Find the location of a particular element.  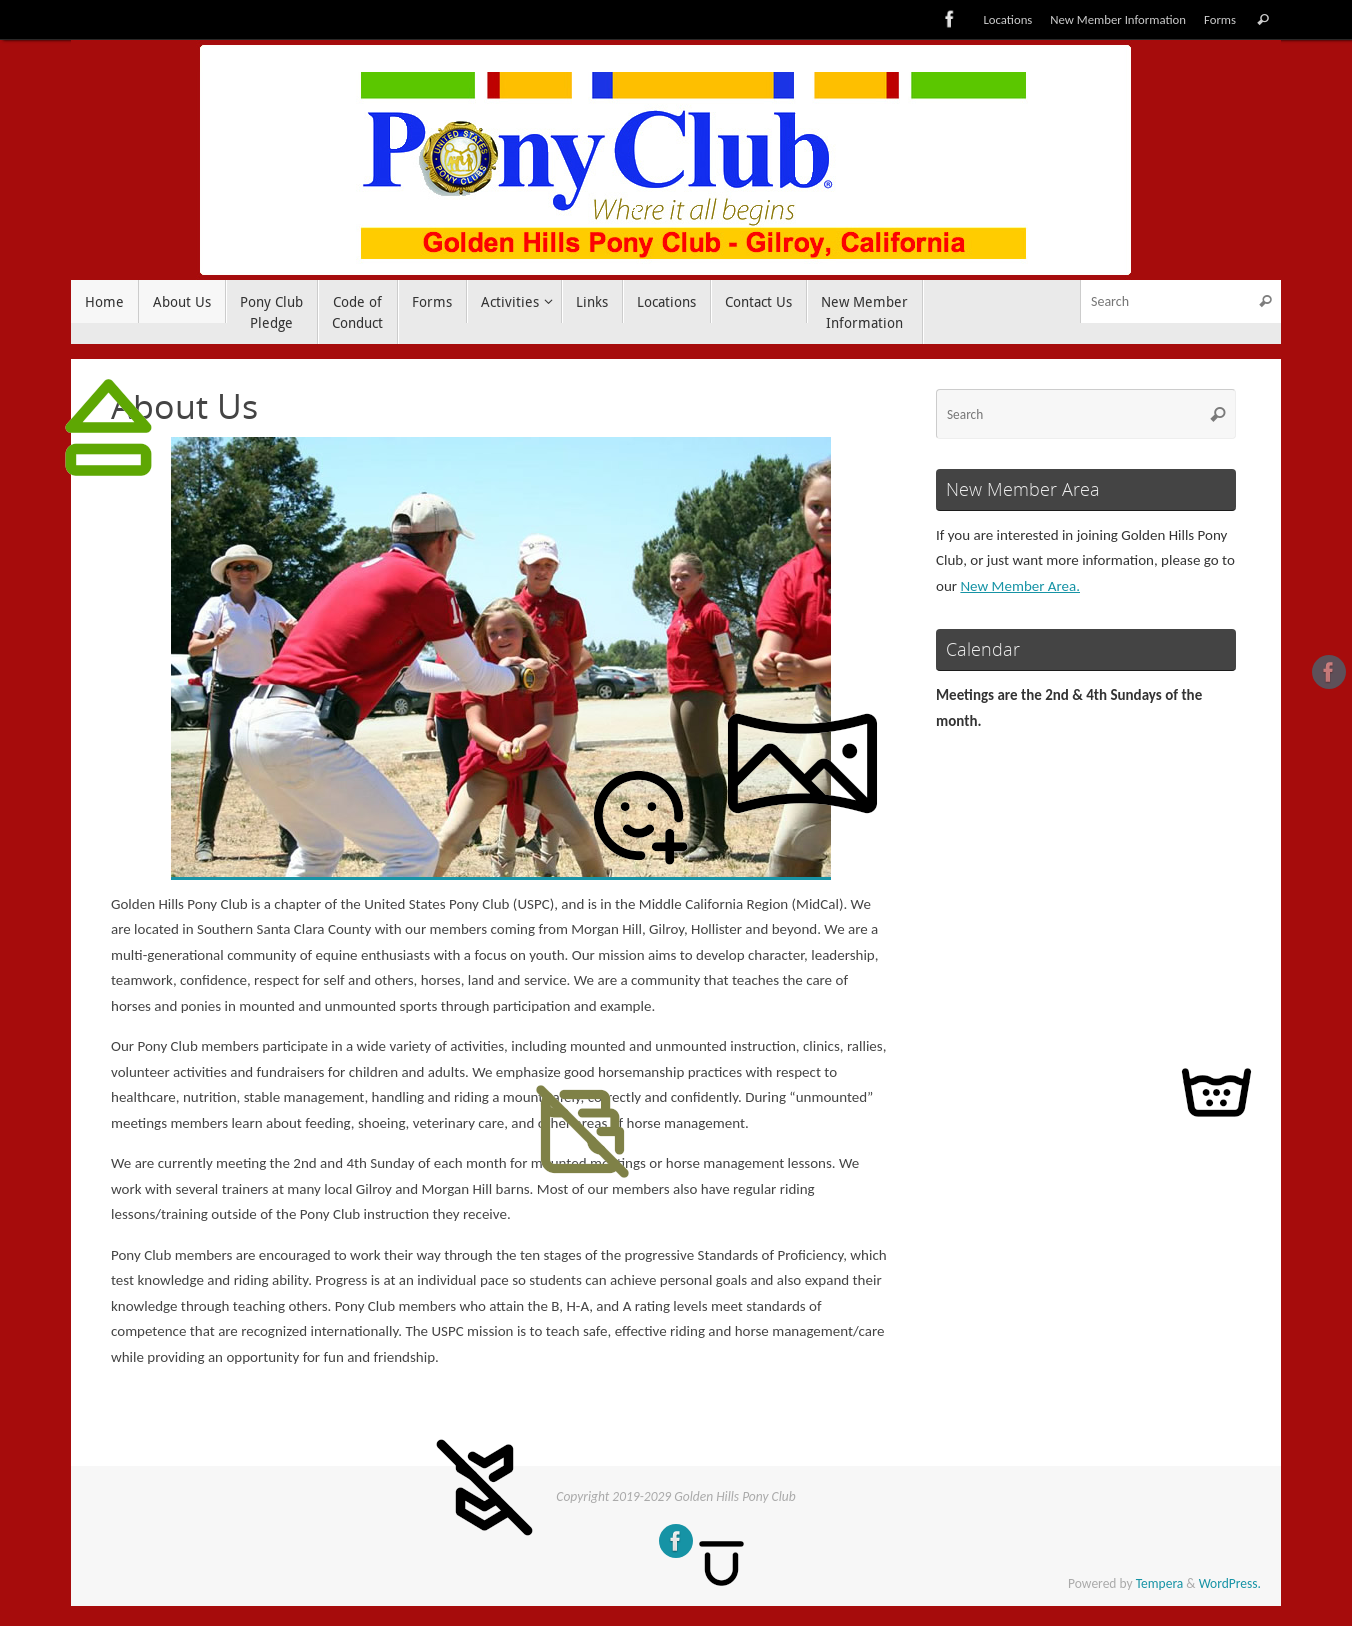

eject media or disc from player is located at coordinates (108, 427).